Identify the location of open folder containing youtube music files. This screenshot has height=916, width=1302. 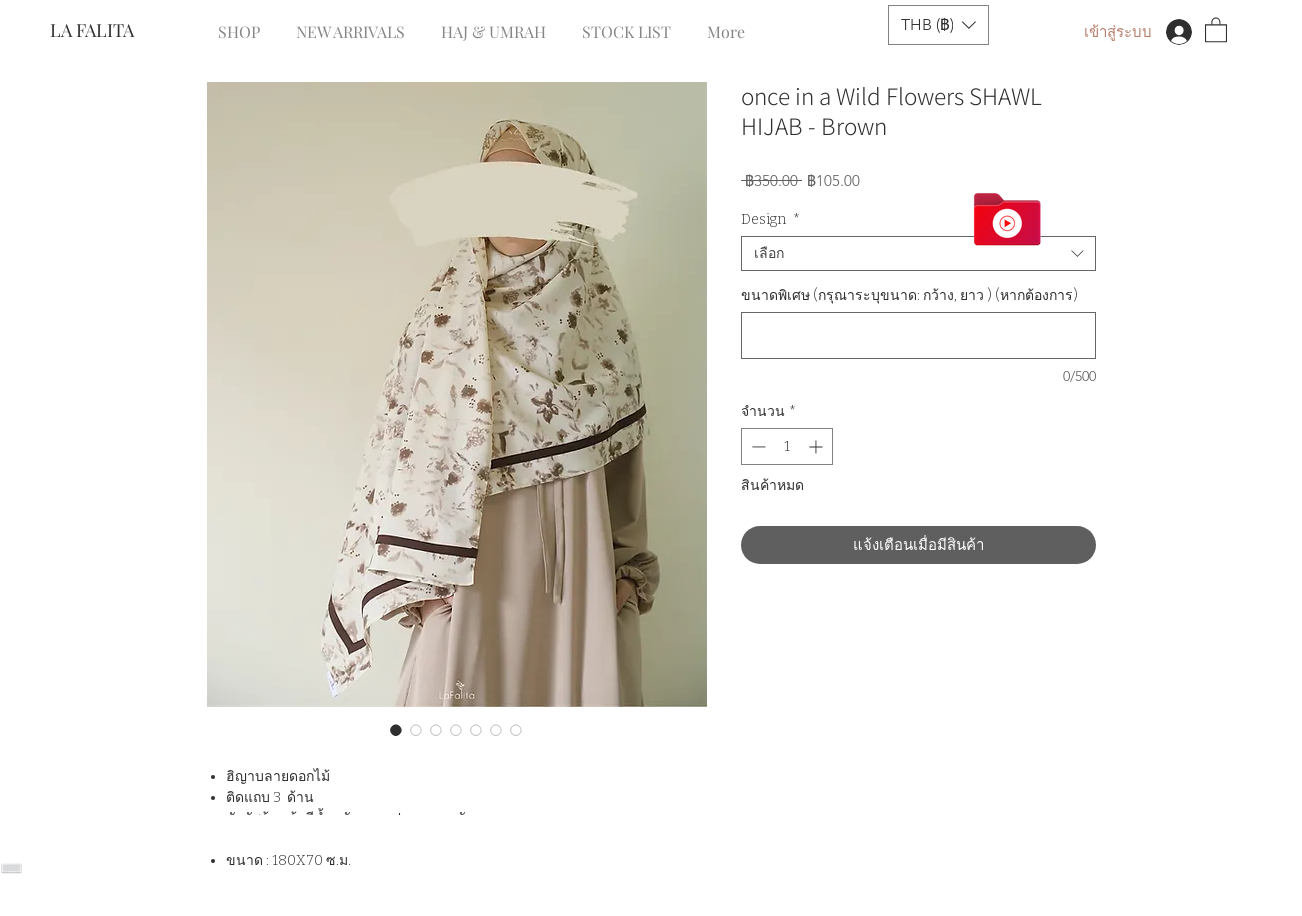
(1007, 221).